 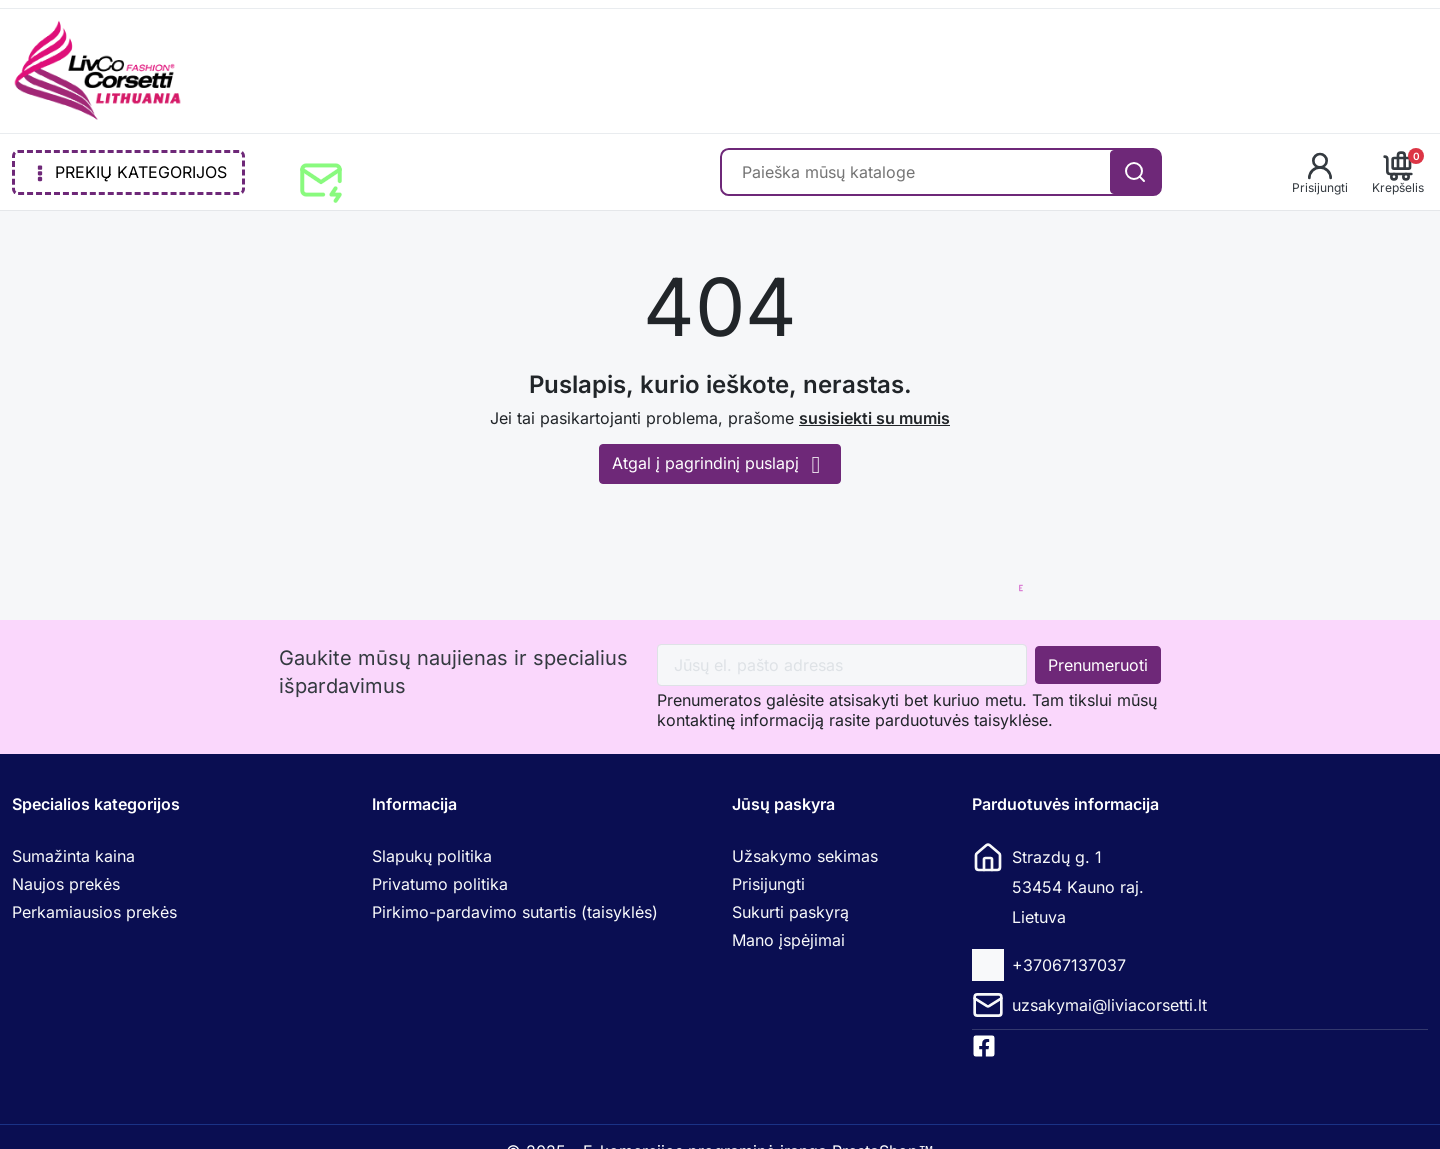 I want to click on send message with high priority, so click(x=321, y=180).